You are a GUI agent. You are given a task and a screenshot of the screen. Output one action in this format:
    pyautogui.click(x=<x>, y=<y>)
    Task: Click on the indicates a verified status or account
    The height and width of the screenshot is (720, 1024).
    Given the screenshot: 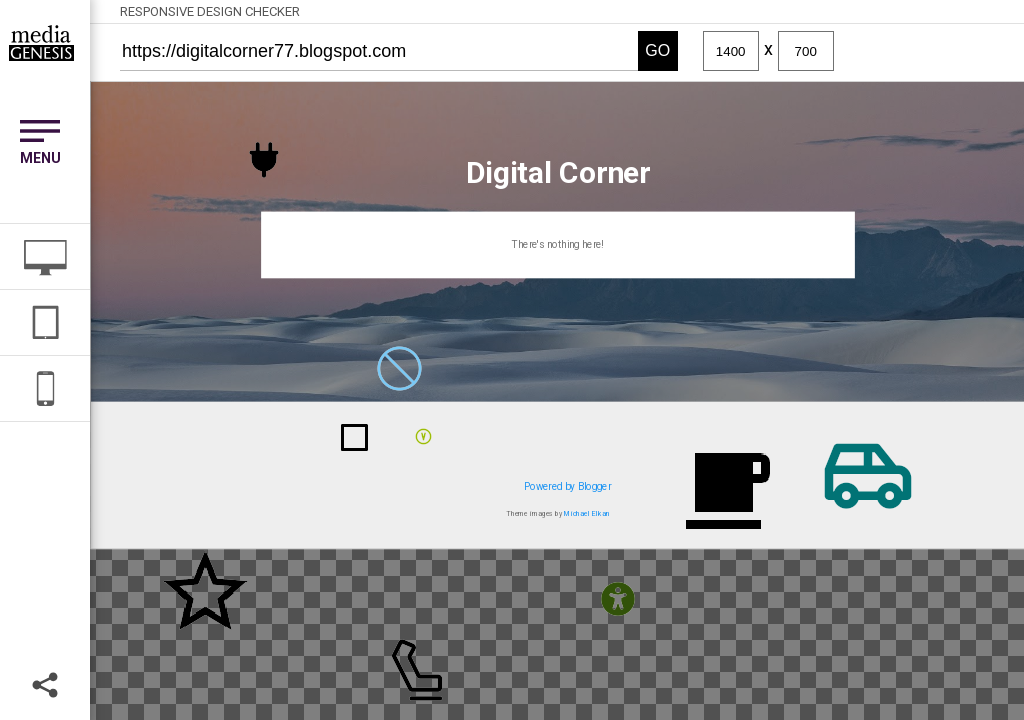 What is the action you would take?
    pyautogui.click(x=423, y=436)
    